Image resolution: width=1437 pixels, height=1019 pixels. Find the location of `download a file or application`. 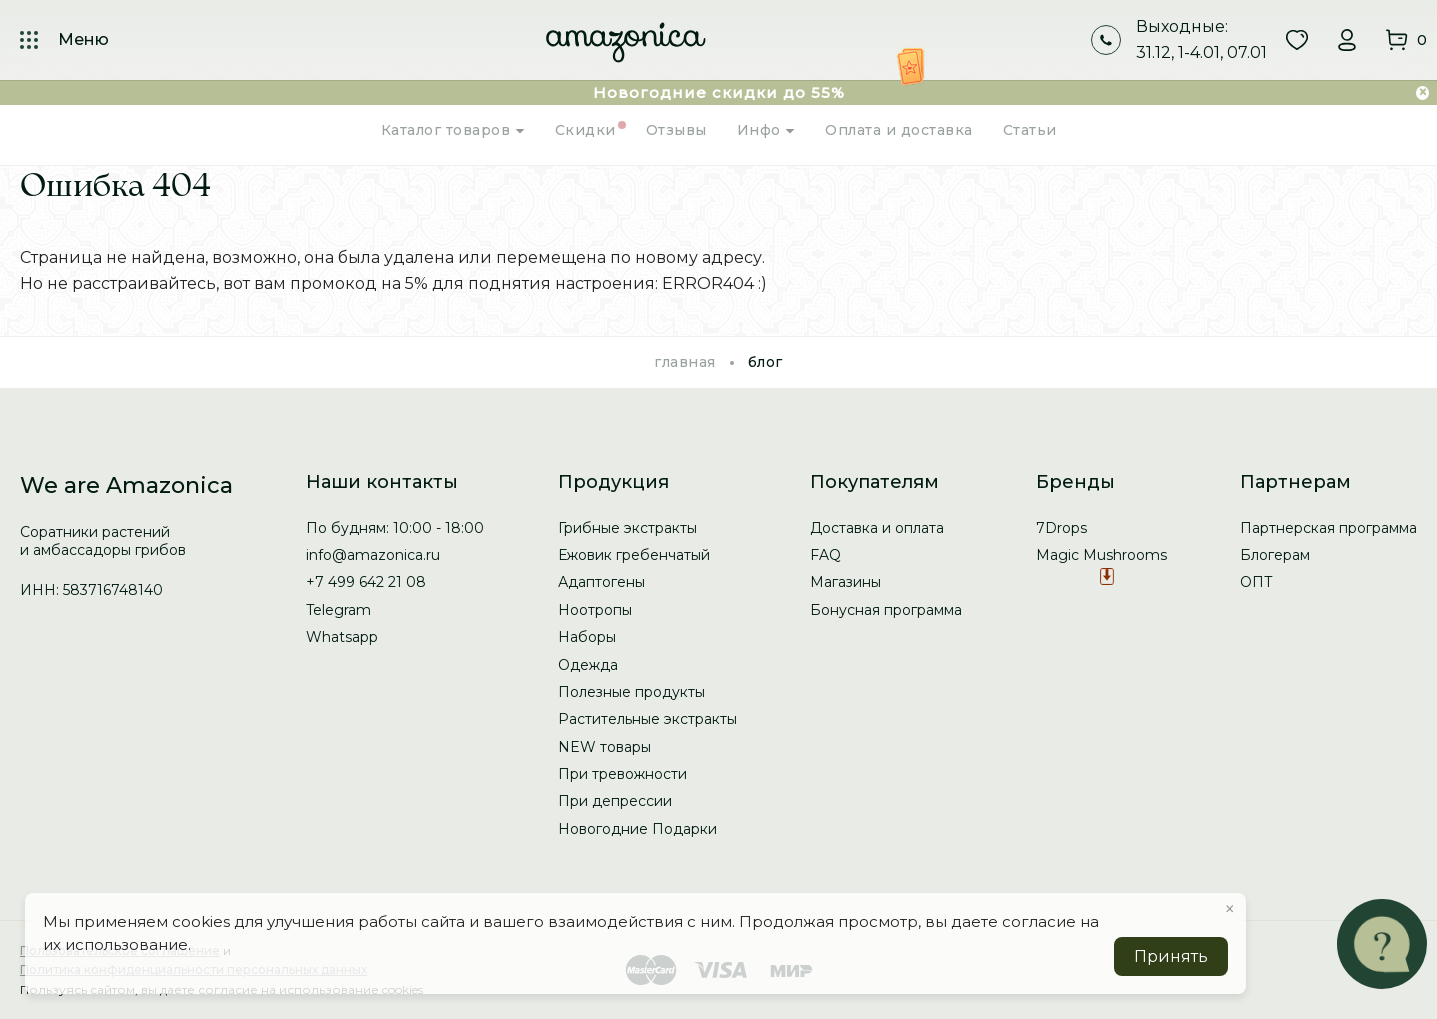

download a file or application is located at coordinates (1107, 576).